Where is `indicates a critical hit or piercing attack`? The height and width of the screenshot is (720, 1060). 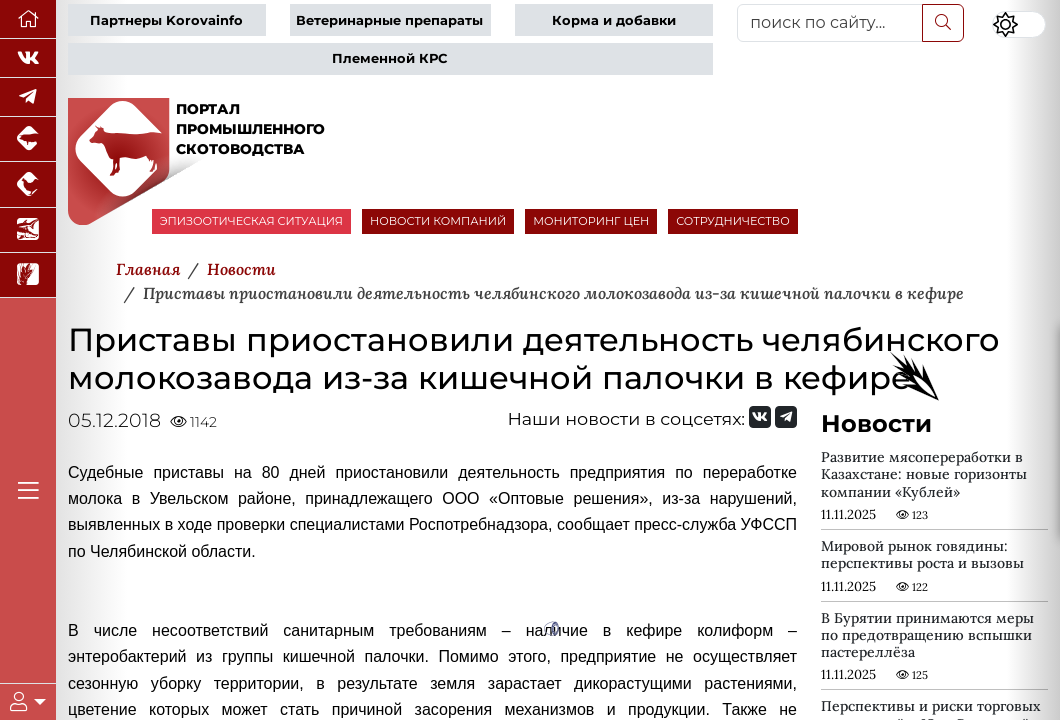 indicates a critical hit or piercing attack is located at coordinates (914, 376).